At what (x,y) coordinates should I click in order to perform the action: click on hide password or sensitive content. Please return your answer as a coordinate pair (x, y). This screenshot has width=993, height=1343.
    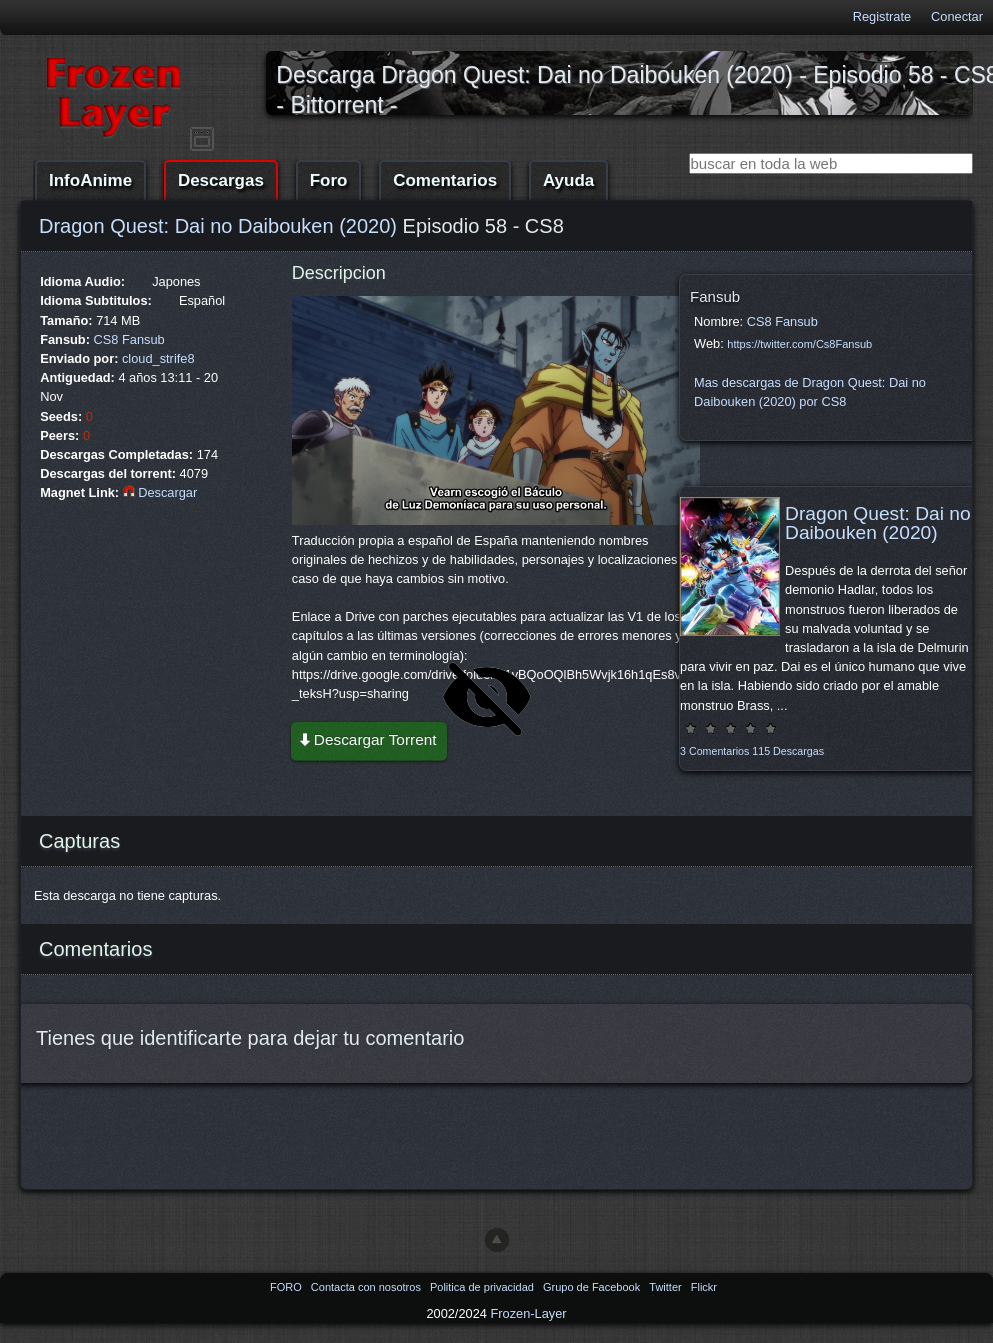
    Looking at the image, I should click on (487, 699).